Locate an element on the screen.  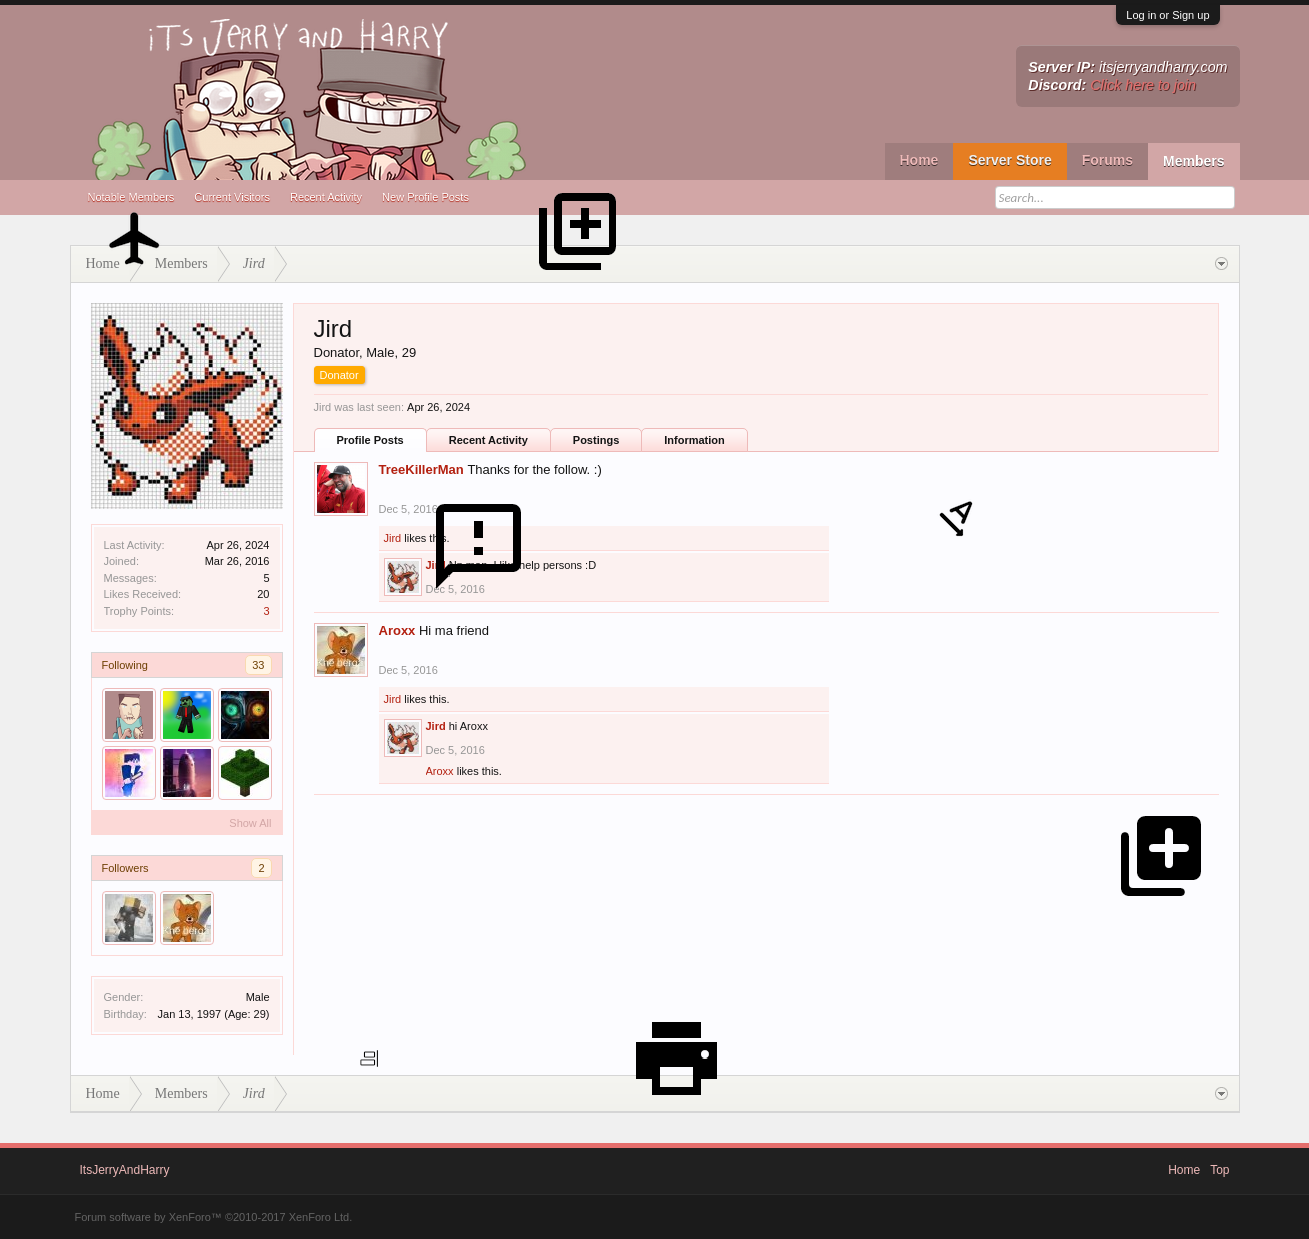
access flight booking or travel options is located at coordinates (135, 238).